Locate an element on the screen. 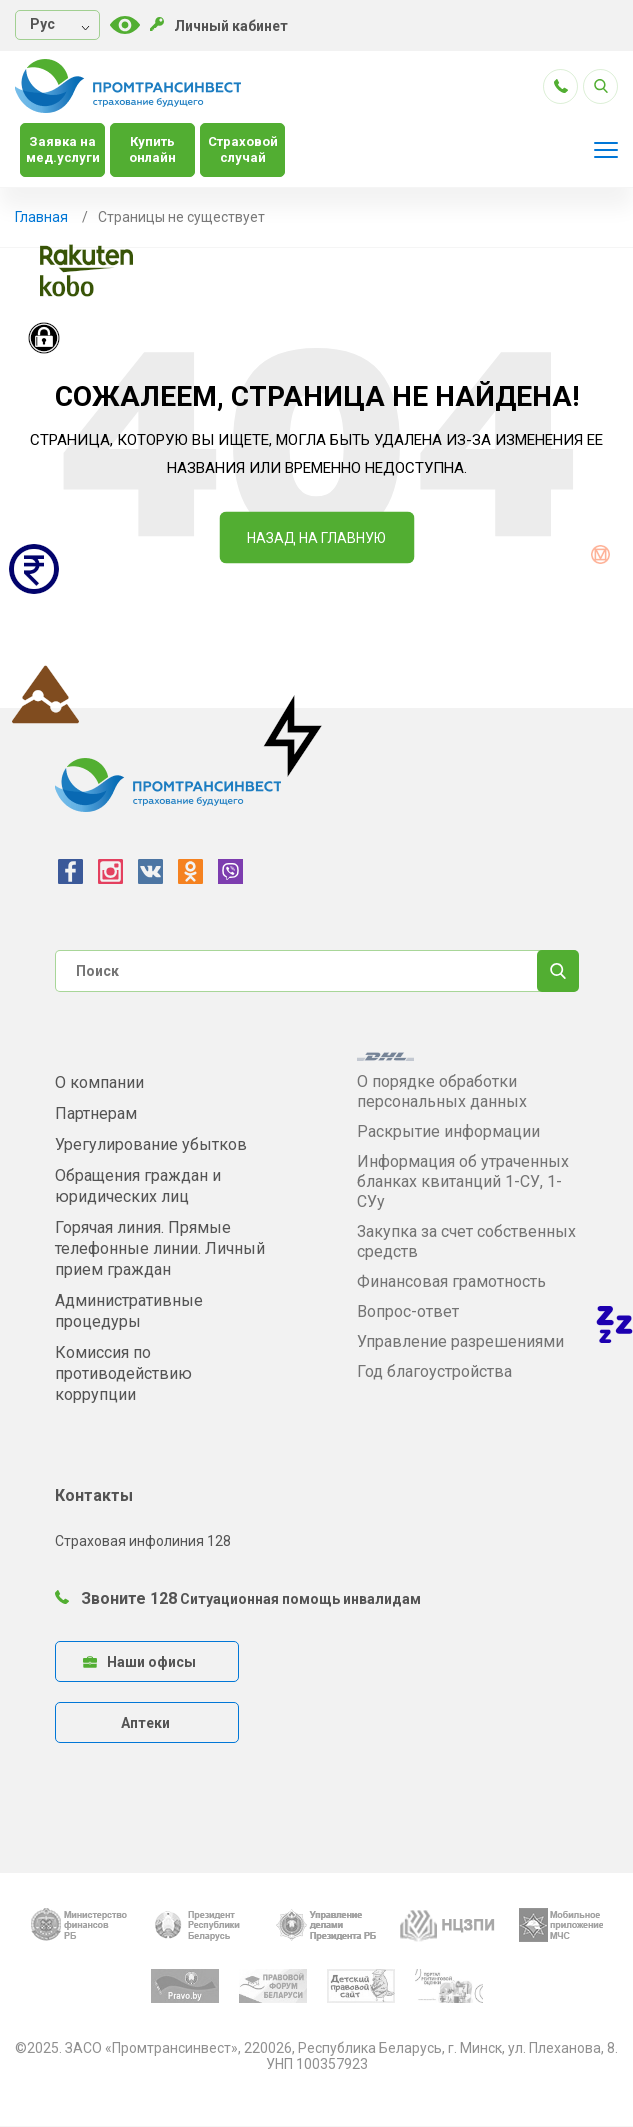 The height and width of the screenshot is (2127, 633). material design brand logo is located at coordinates (600, 554).